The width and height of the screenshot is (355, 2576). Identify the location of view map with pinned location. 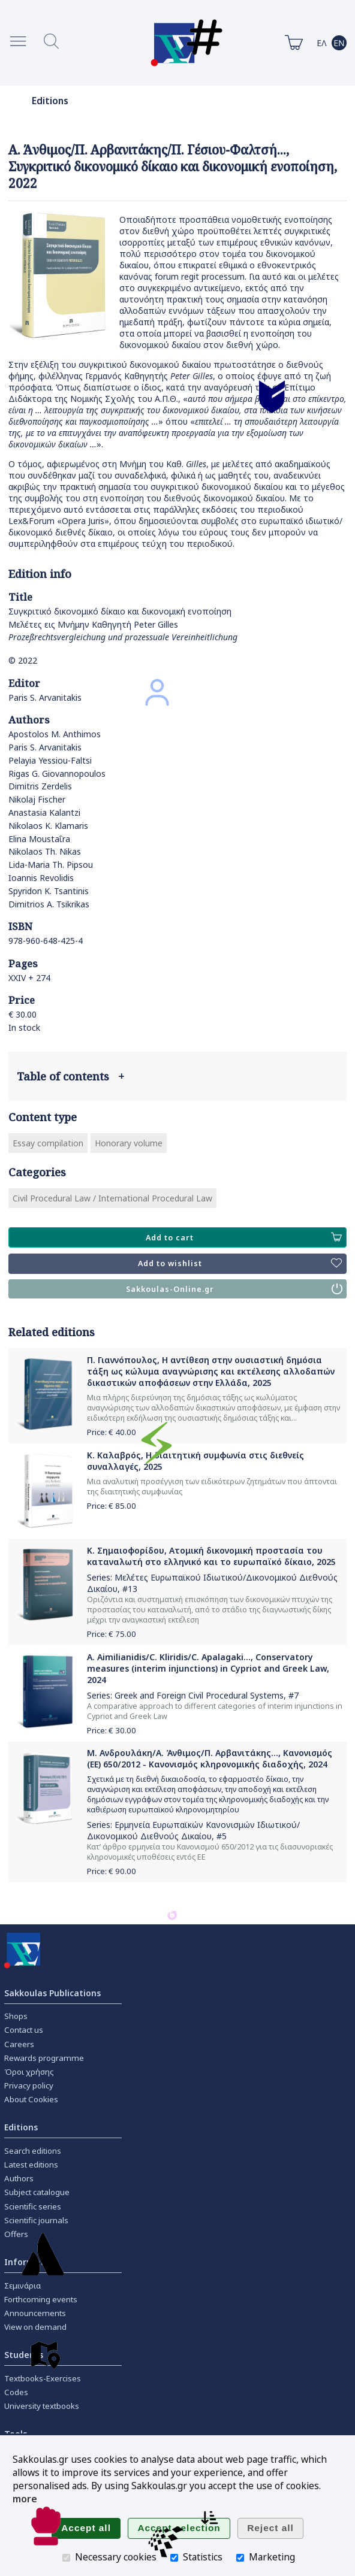
(44, 2354).